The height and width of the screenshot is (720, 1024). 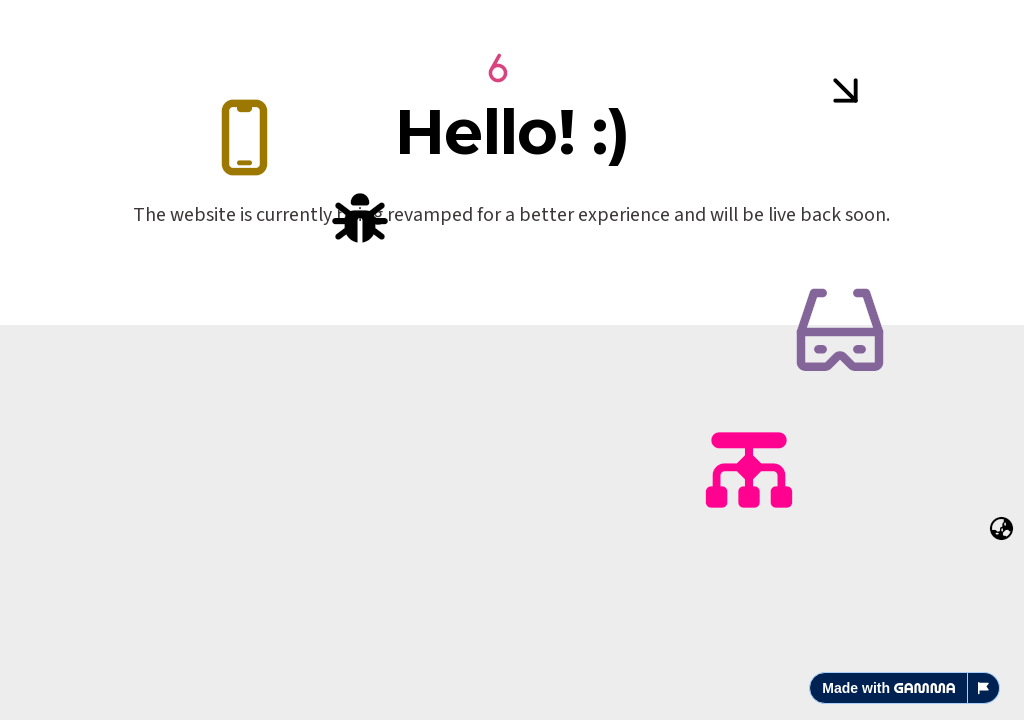 What do you see at coordinates (244, 137) in the screenshot?
I see `access mobile device settings` at bounding box center [244, 137].